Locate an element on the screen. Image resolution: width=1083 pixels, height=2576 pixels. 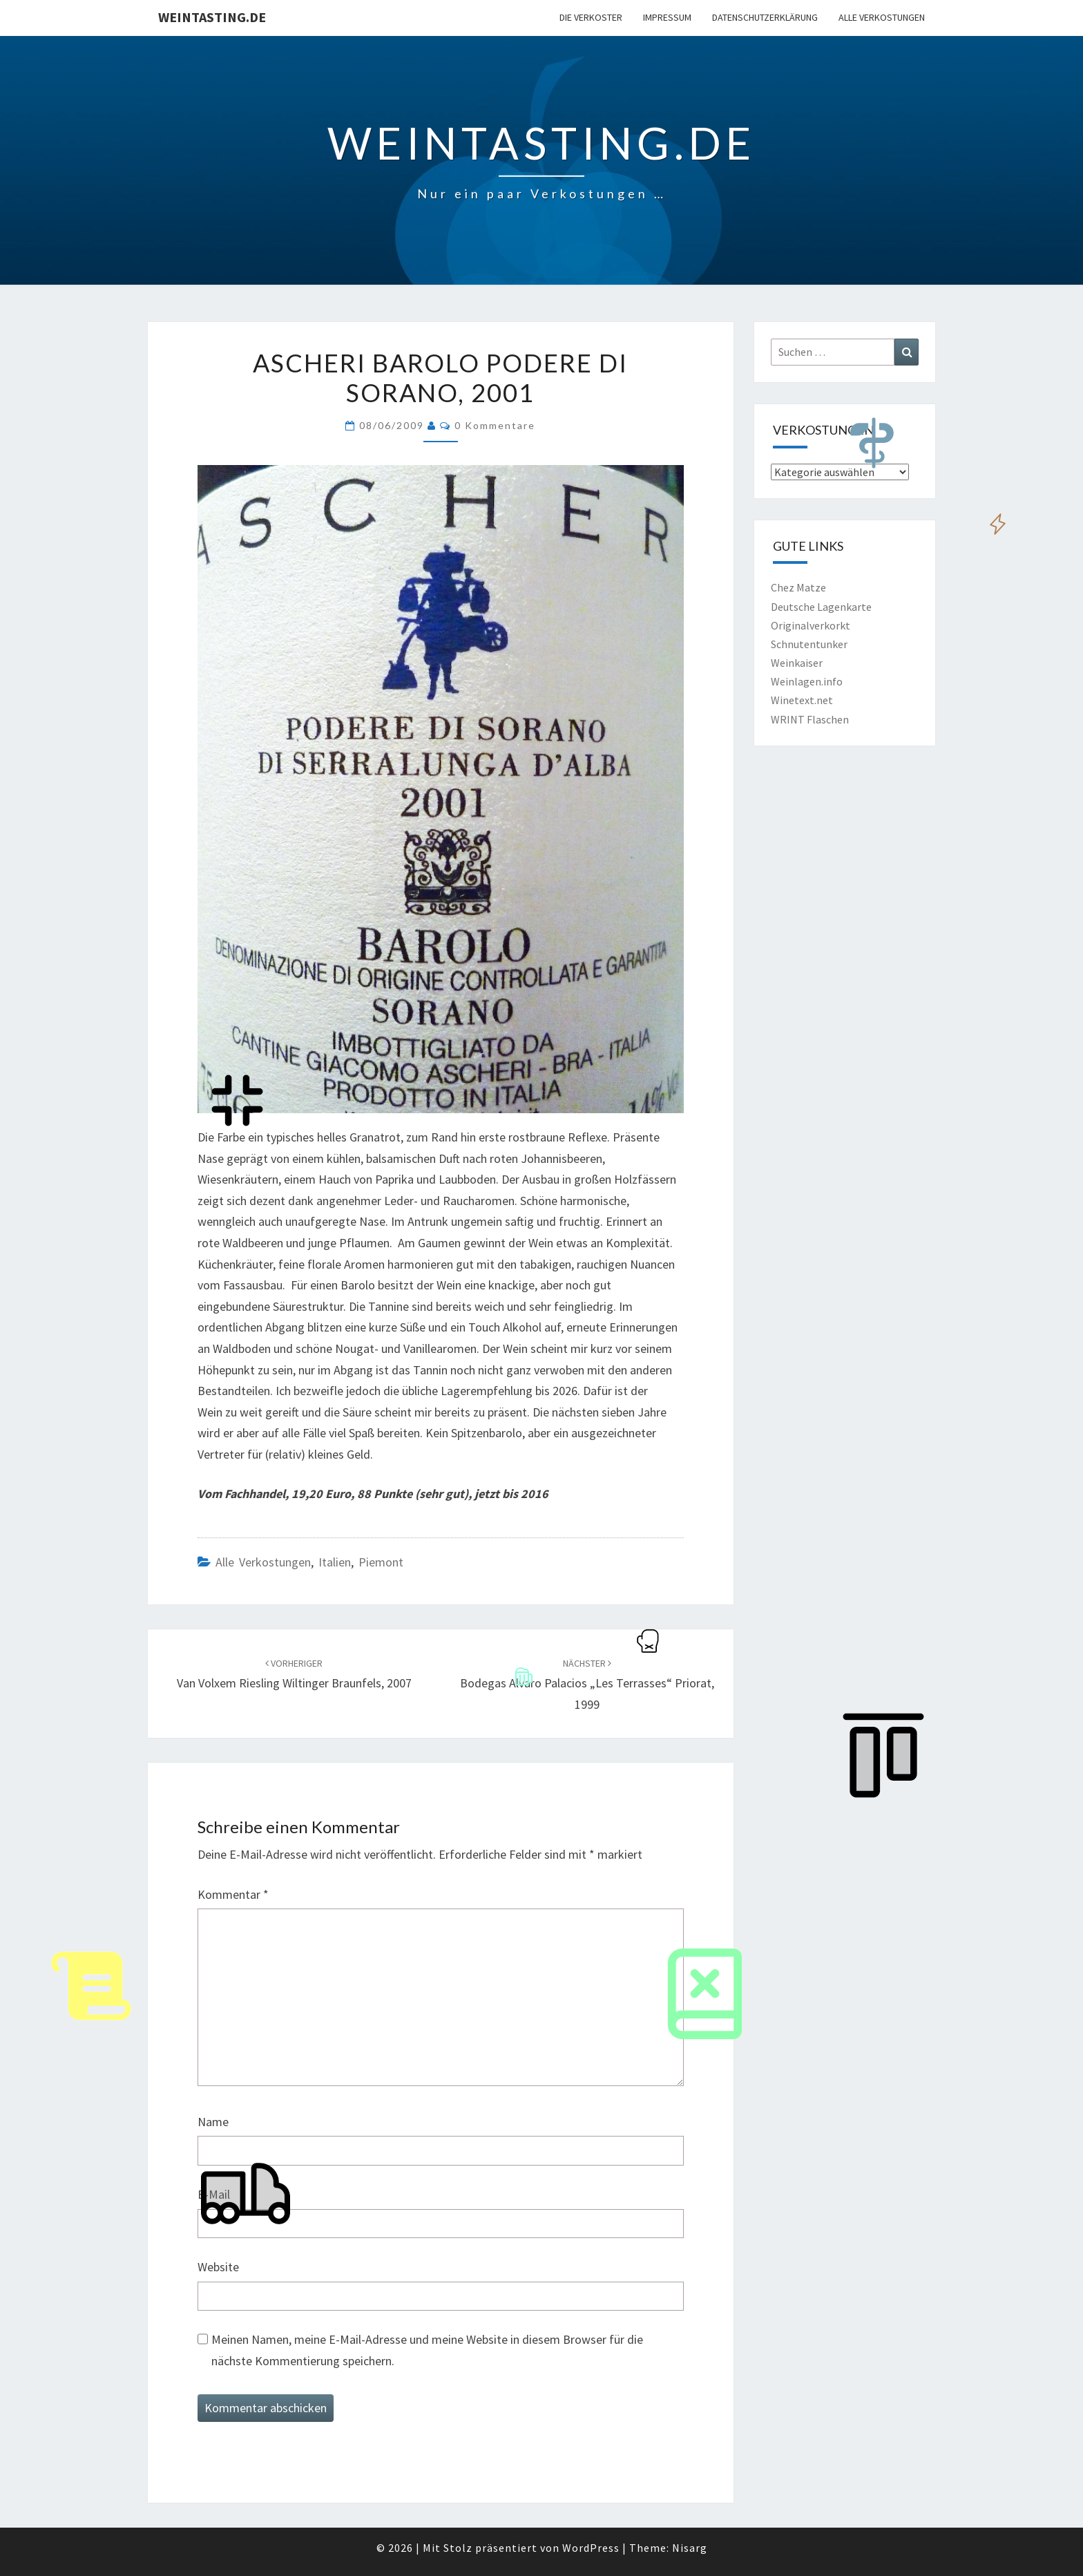
exit fullscreen mode is located at coordinates (237, 1100).